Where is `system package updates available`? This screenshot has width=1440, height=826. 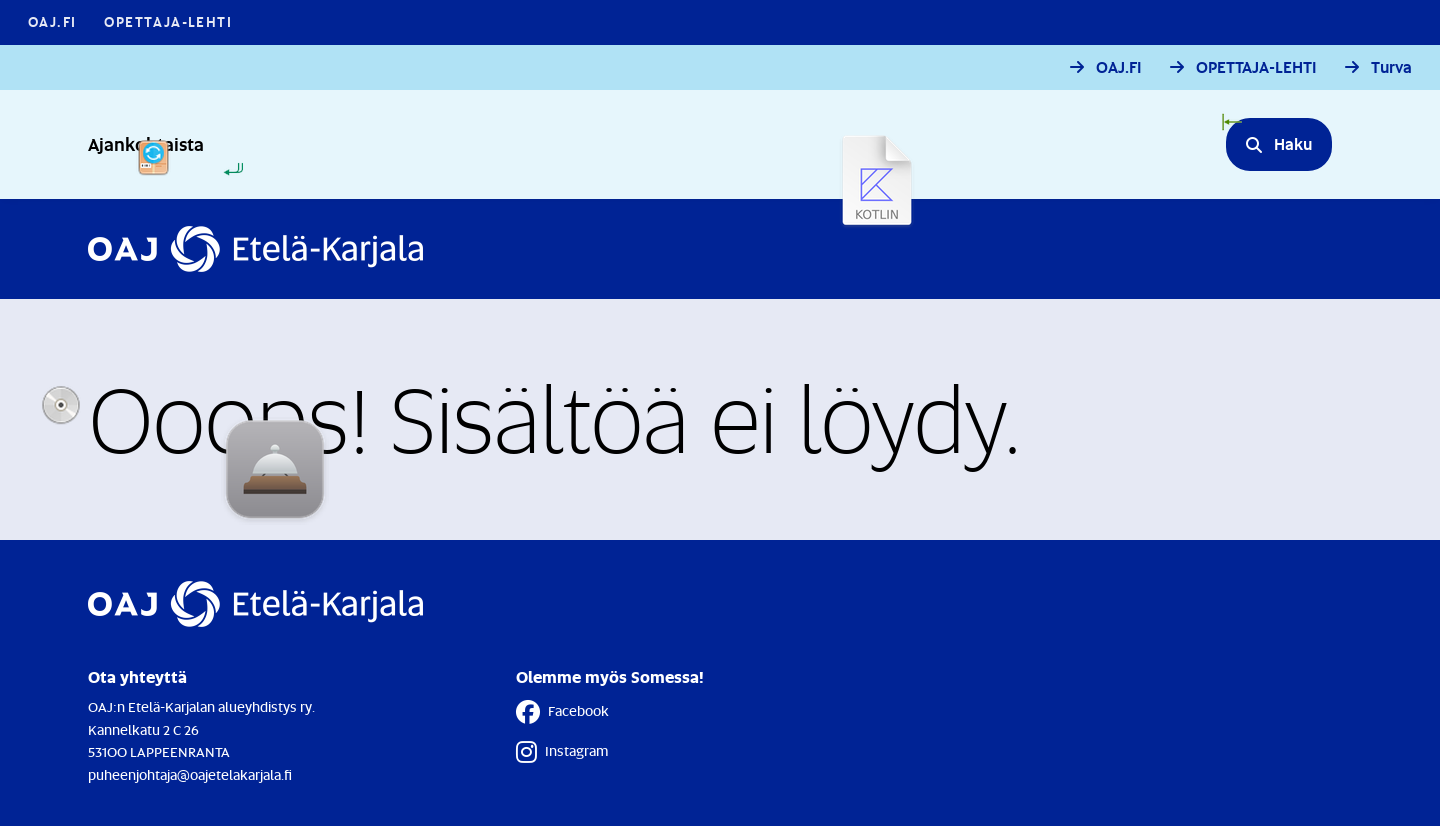 system package updates available is located at coordinates (153, 157).